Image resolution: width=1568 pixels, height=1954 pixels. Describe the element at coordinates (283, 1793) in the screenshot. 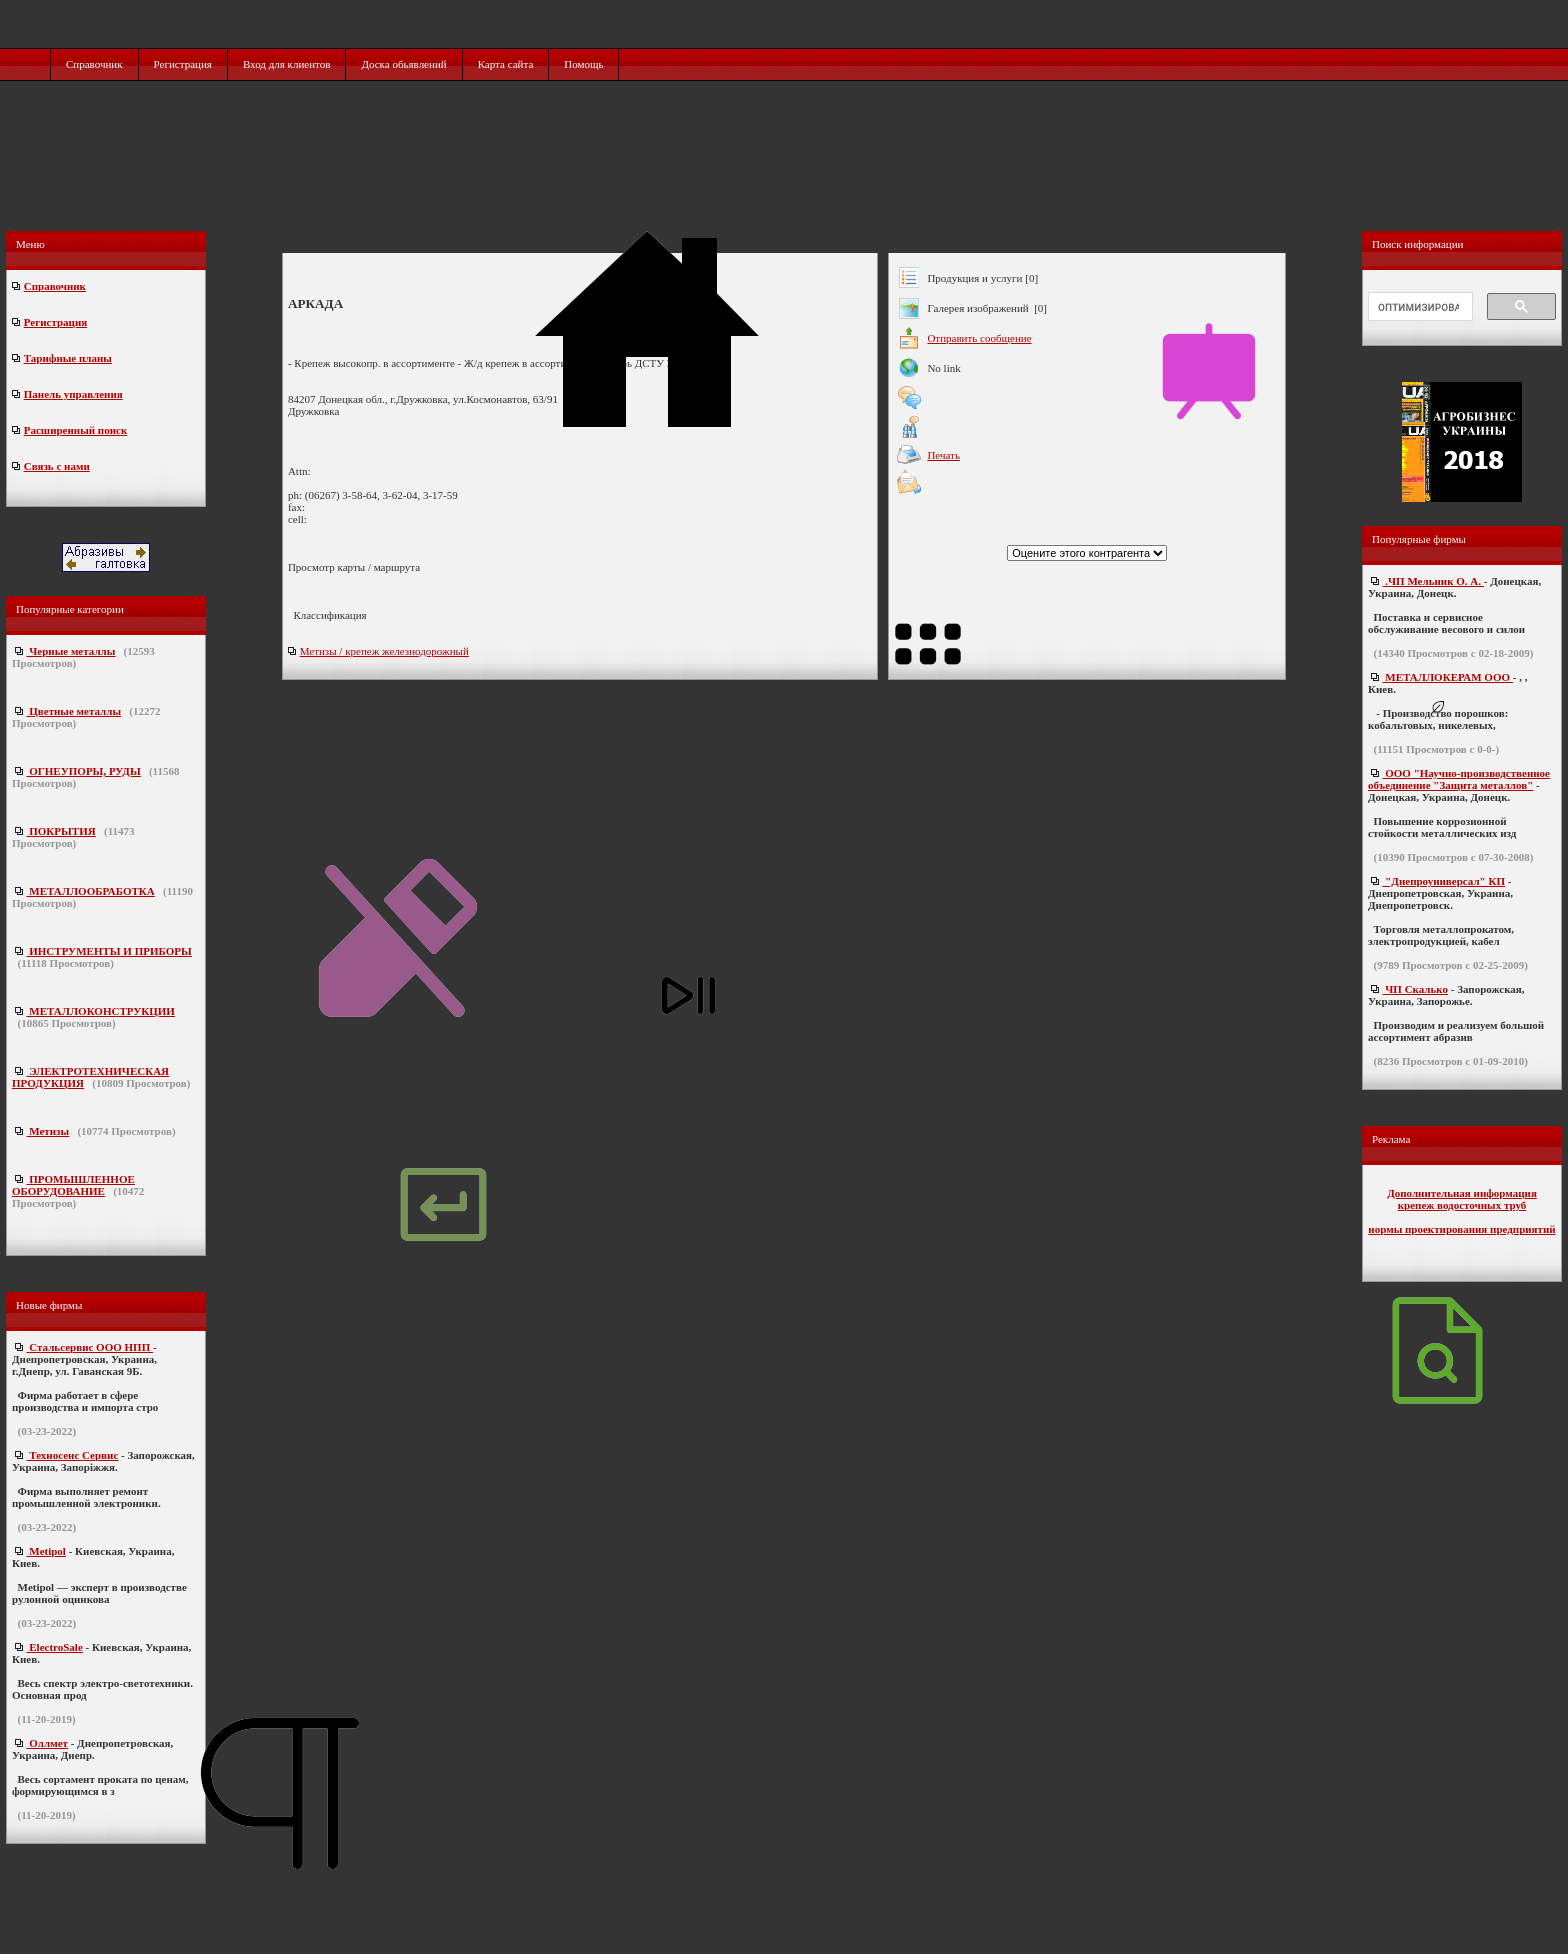

I see `toggle paragraph formatting` at that location.